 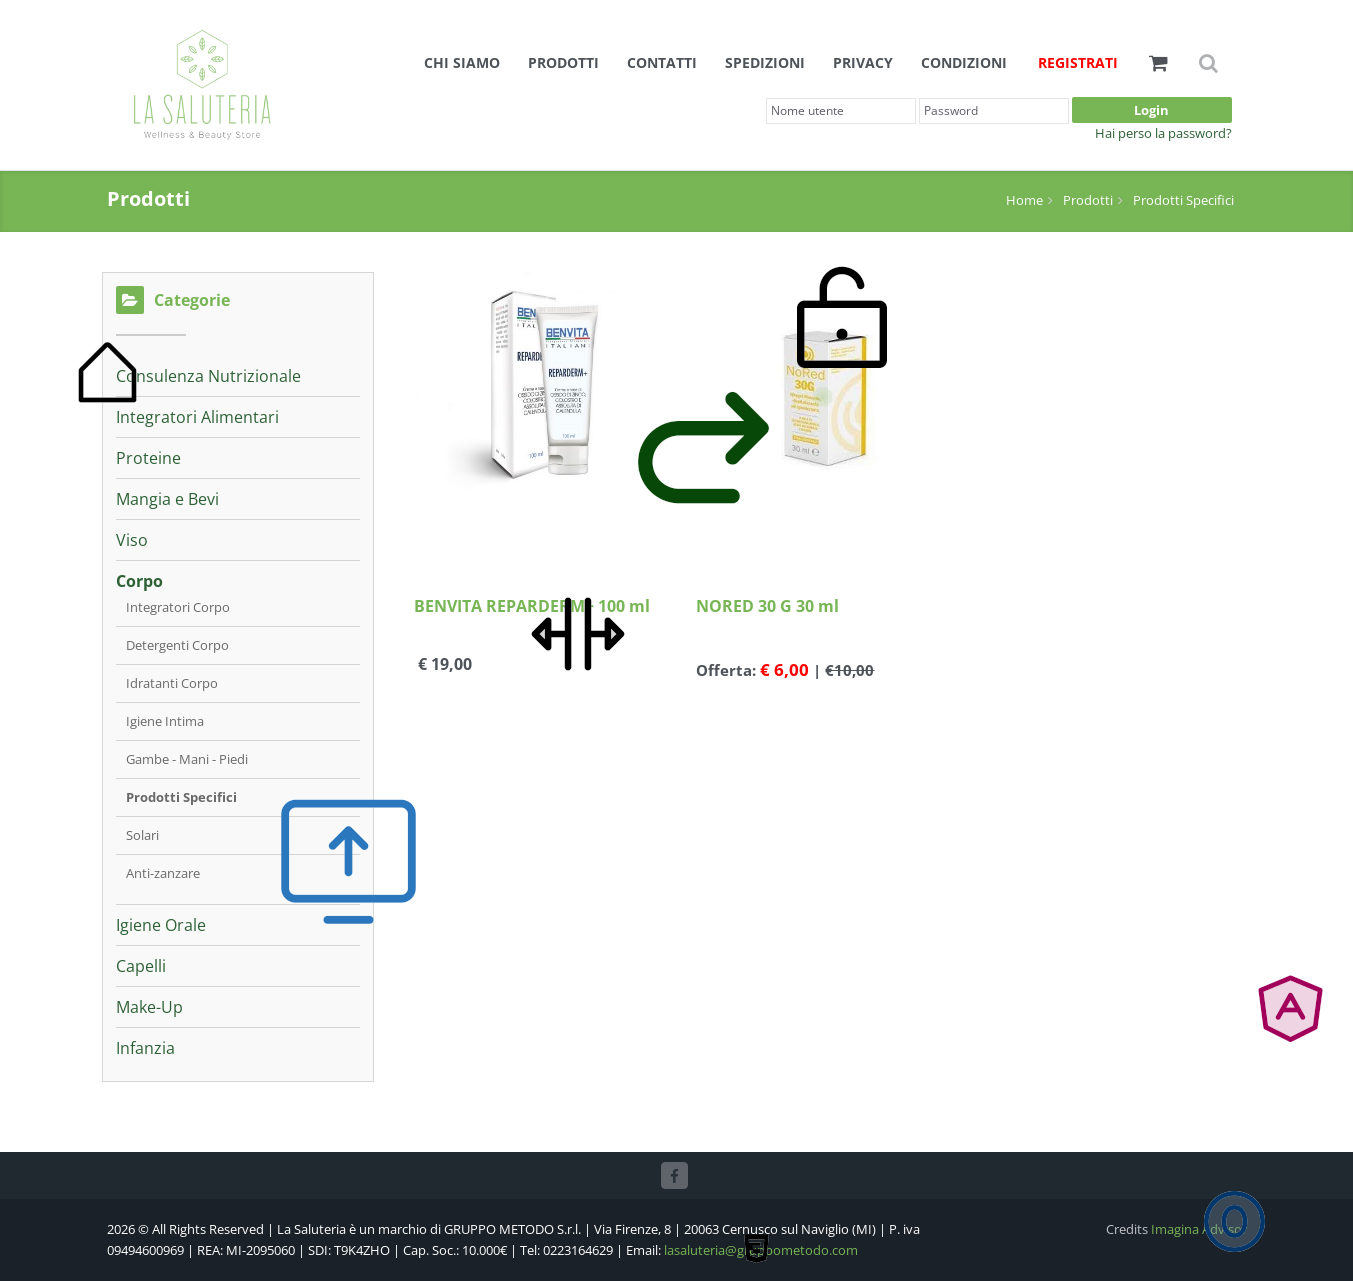 What do you see at coordinates (348, 856) in the screenshot?
I see `upload file to display or screen` at bounding box center [348, 856].